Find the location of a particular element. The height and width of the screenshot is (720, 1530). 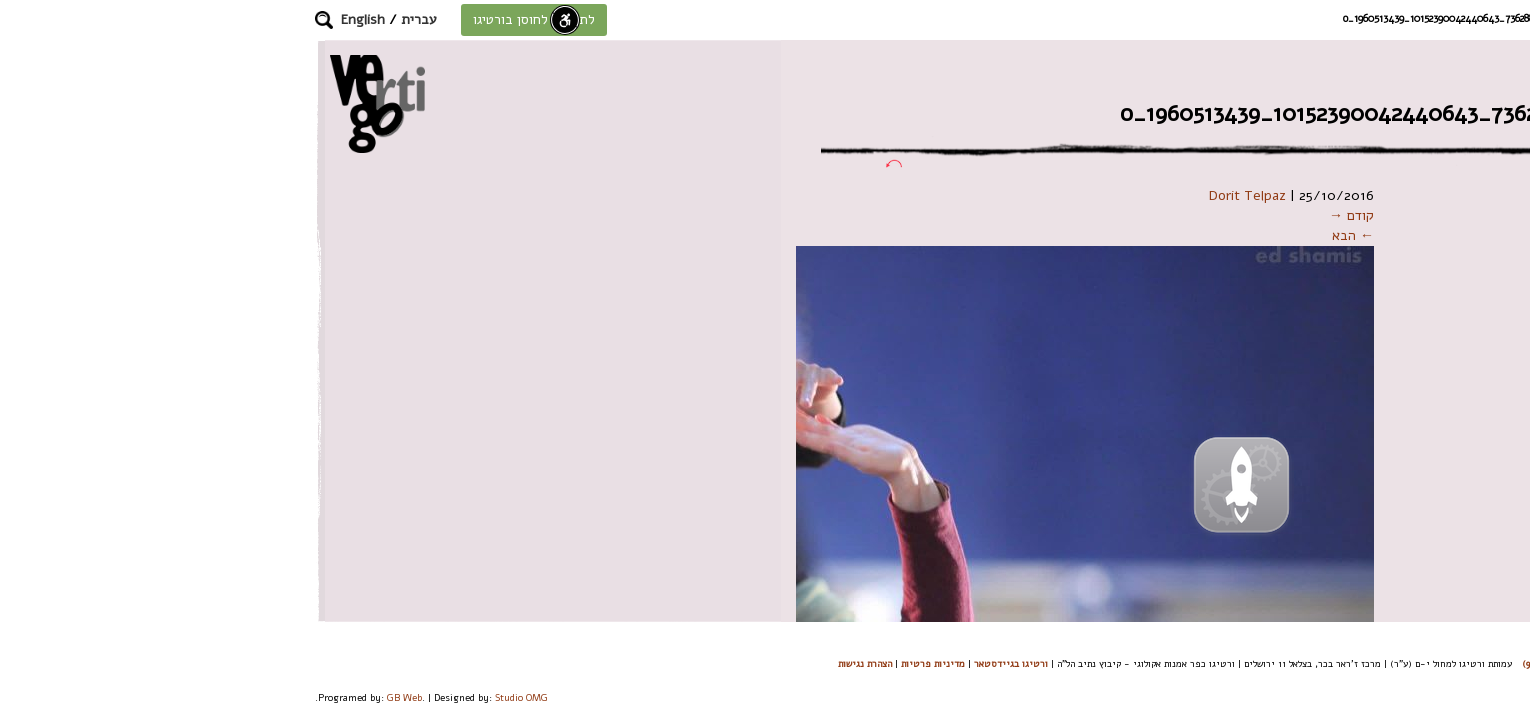

undo the last action is located at coordinates (894, 163).